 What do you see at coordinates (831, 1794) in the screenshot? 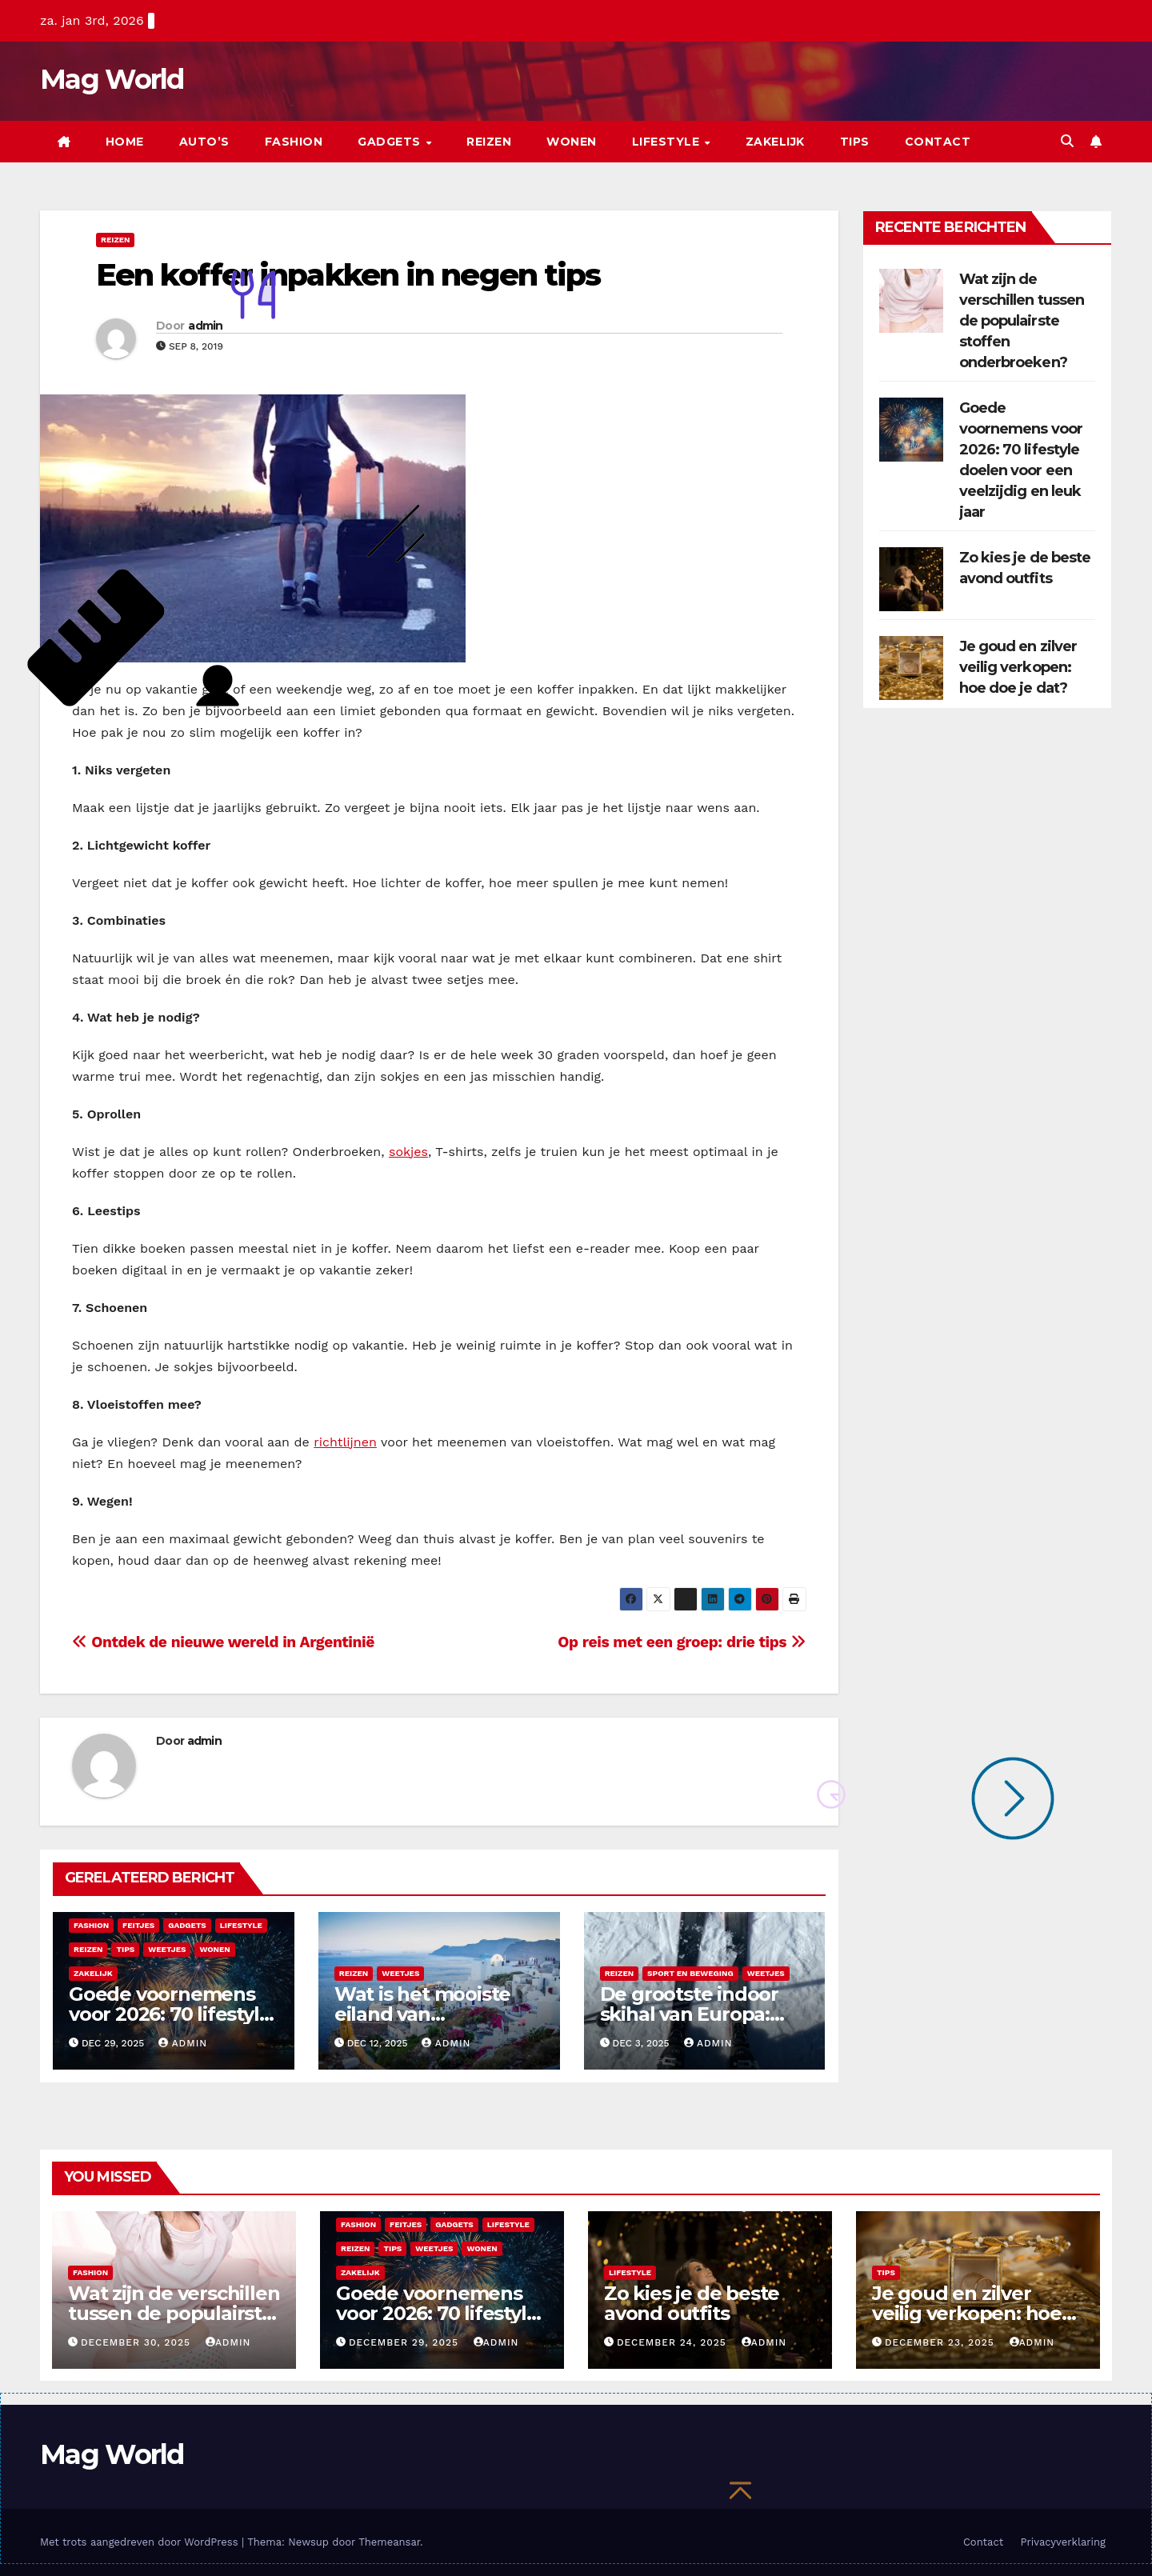
I see `indicates afternoon time or PM hours` at bounding box center [831, 1794].